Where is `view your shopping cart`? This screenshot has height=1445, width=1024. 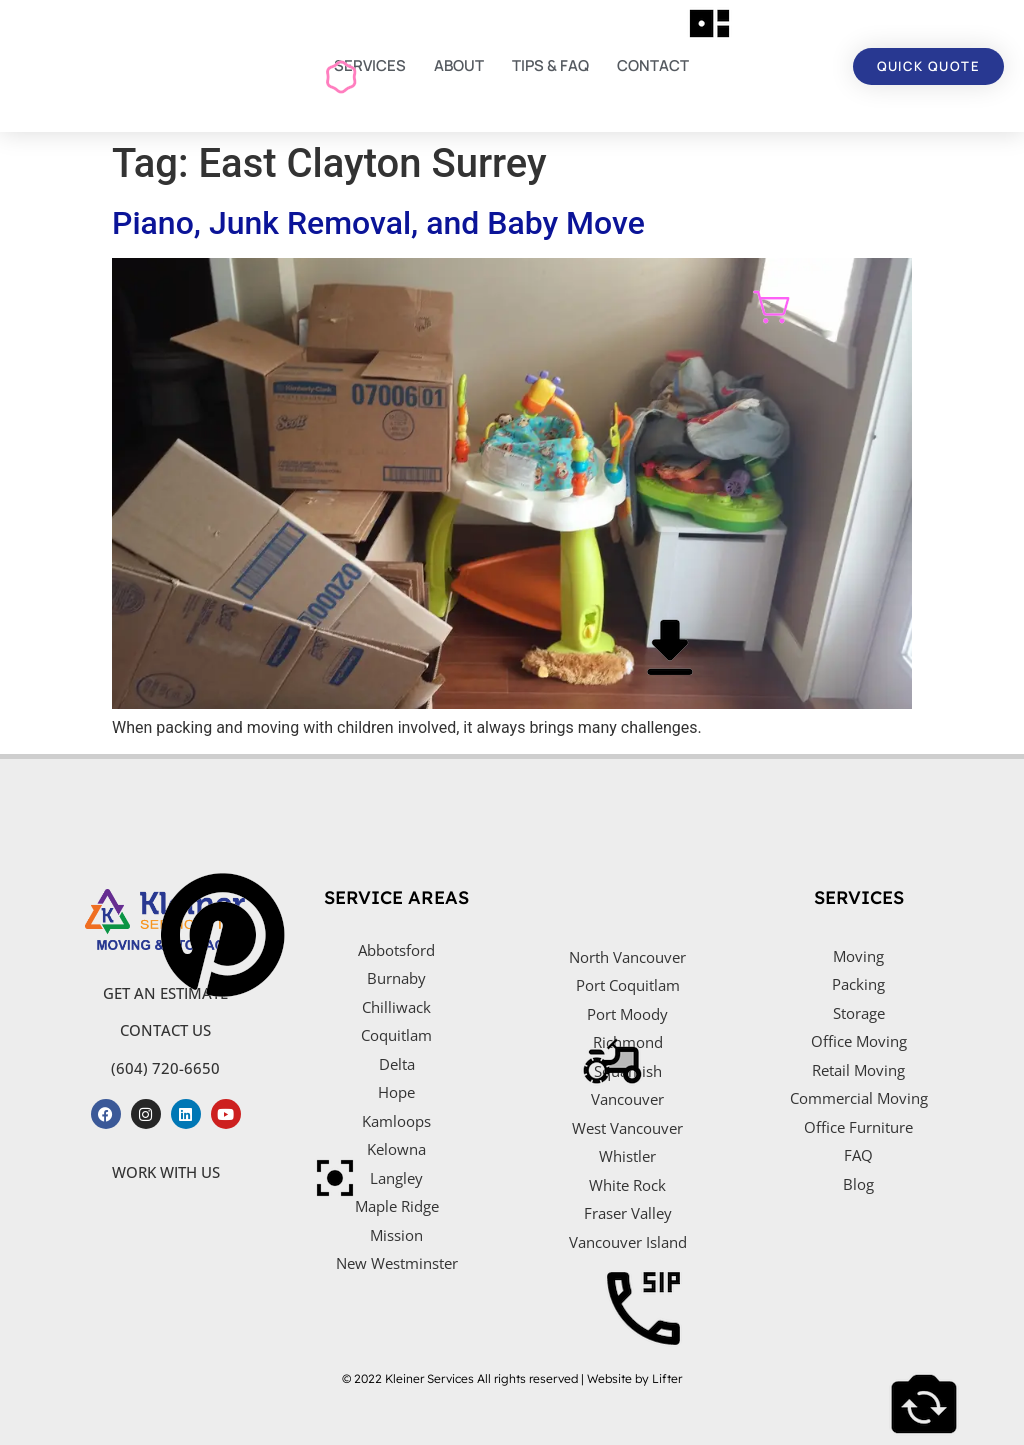
view your shopping cart is located at coordinates (772, 307).